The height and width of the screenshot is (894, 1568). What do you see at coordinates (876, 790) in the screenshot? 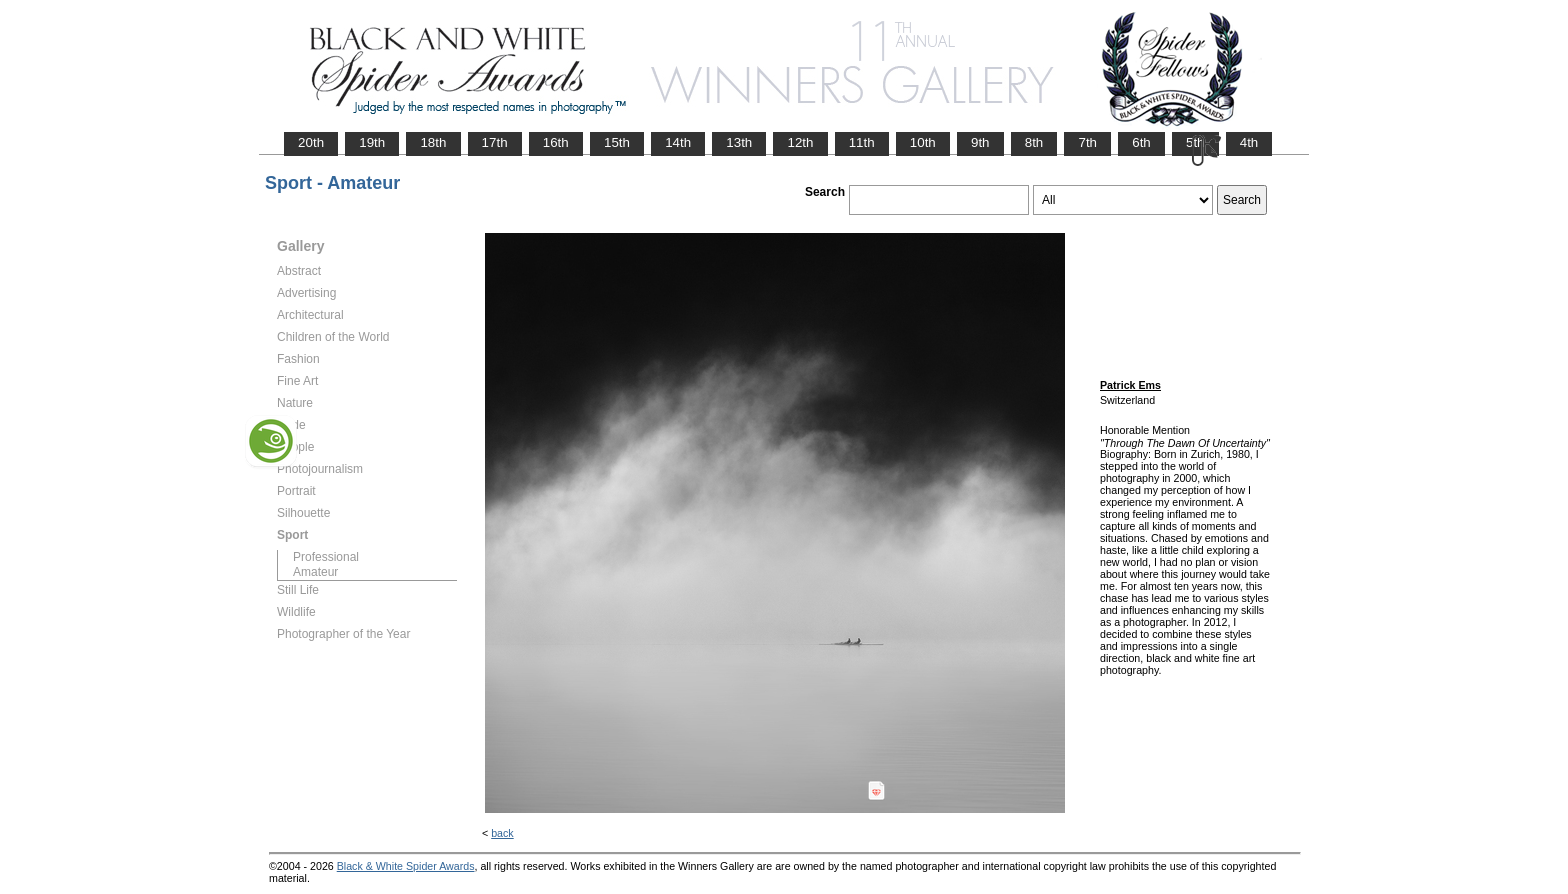
I see `a ruby programming language source file` at bounding box center [876, 790].